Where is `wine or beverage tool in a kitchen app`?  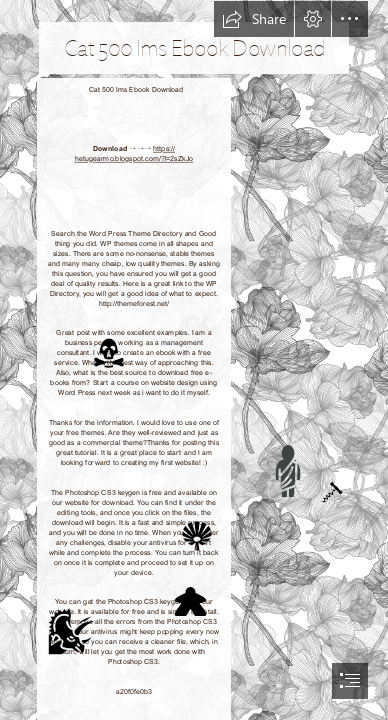 wine or beverage tool in a kitchen app is located at coordinates (332, 492).